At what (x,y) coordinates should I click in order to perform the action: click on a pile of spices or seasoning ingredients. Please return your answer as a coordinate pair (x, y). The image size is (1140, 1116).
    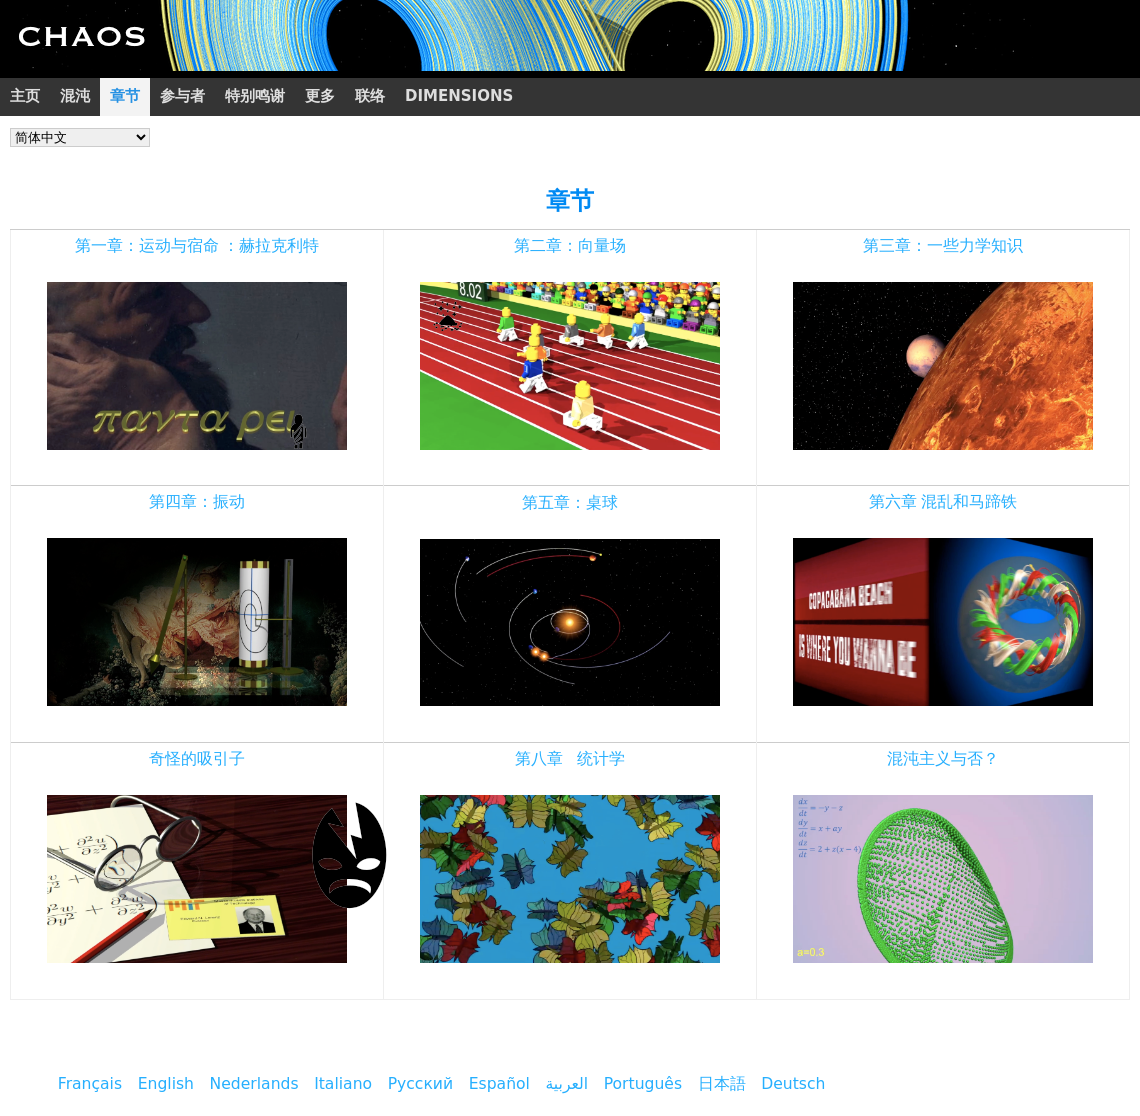
    Looking at the image, I should click on (448, 316).